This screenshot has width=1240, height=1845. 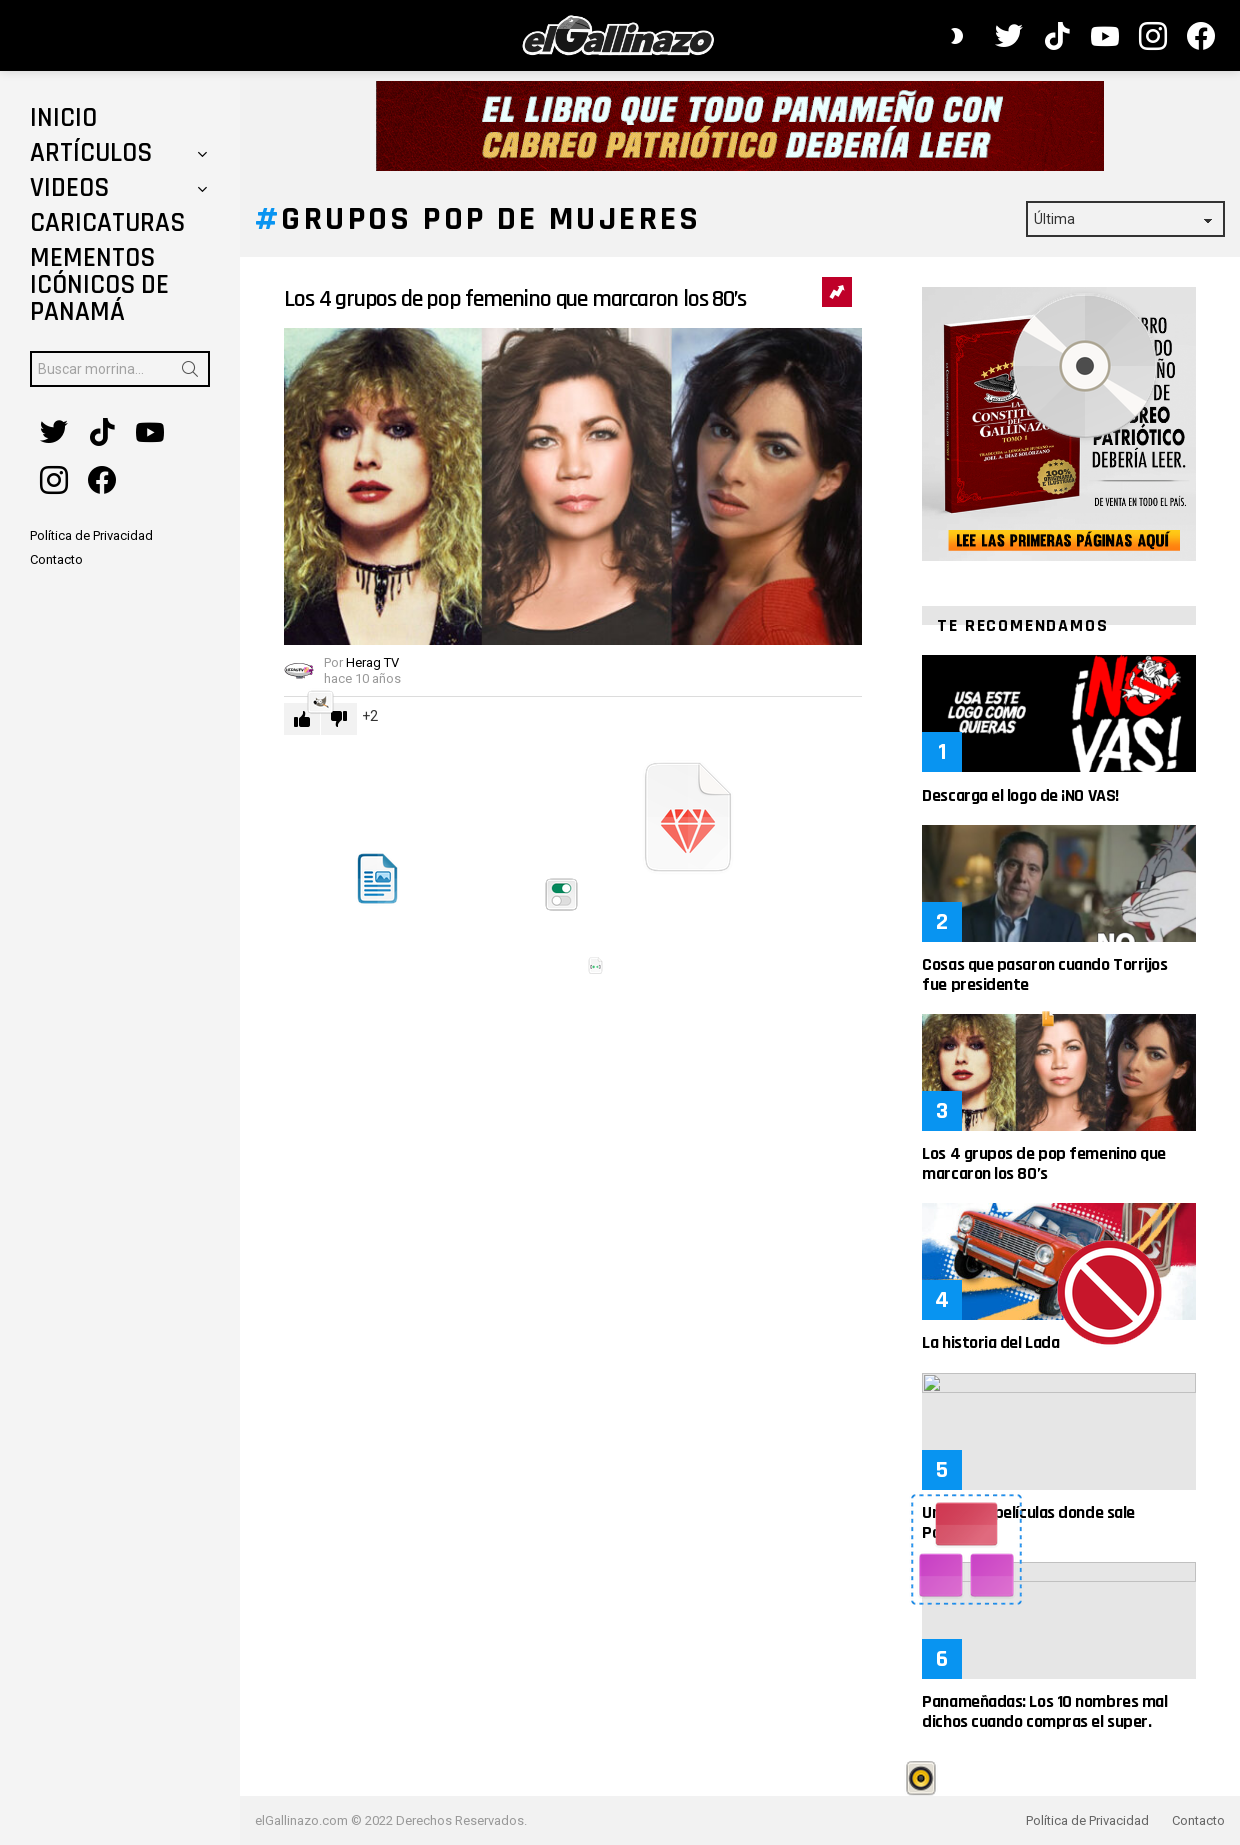 I want to click on access sound and audio settings, so click(x=921, y=1778).